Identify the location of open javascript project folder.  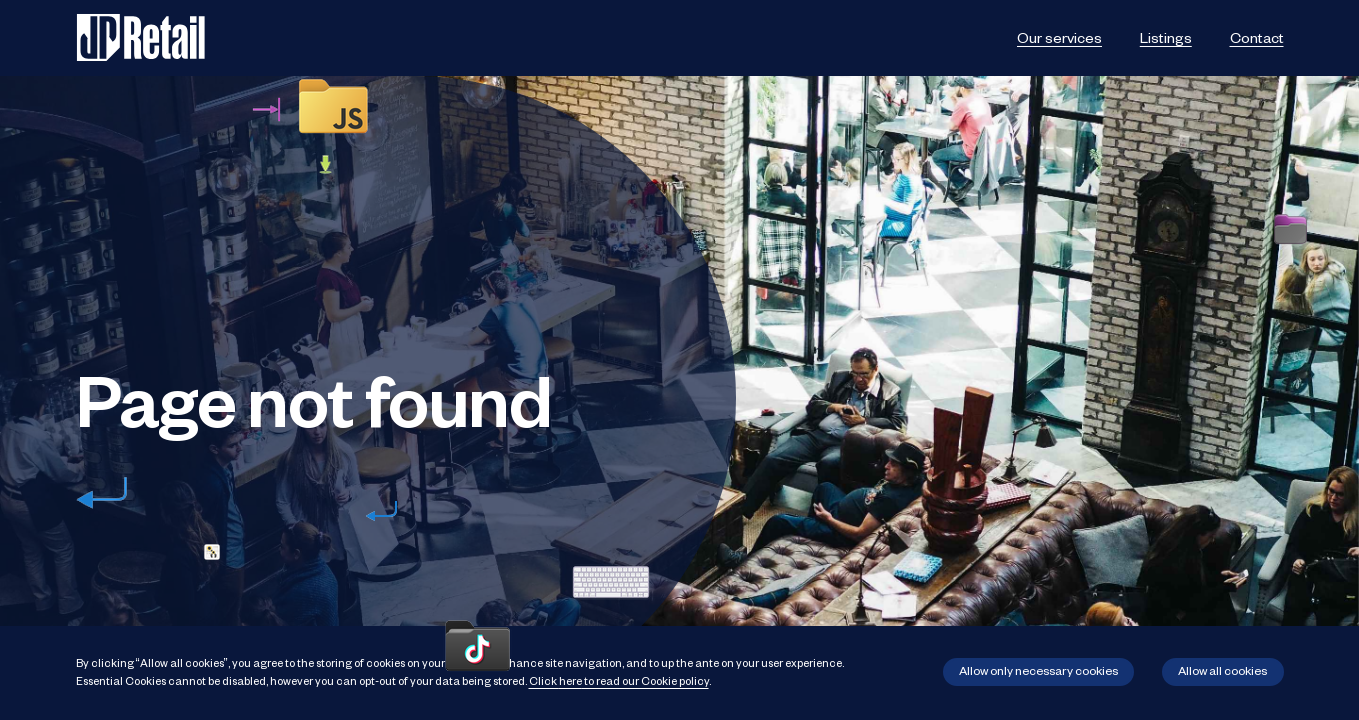
(333, 108).